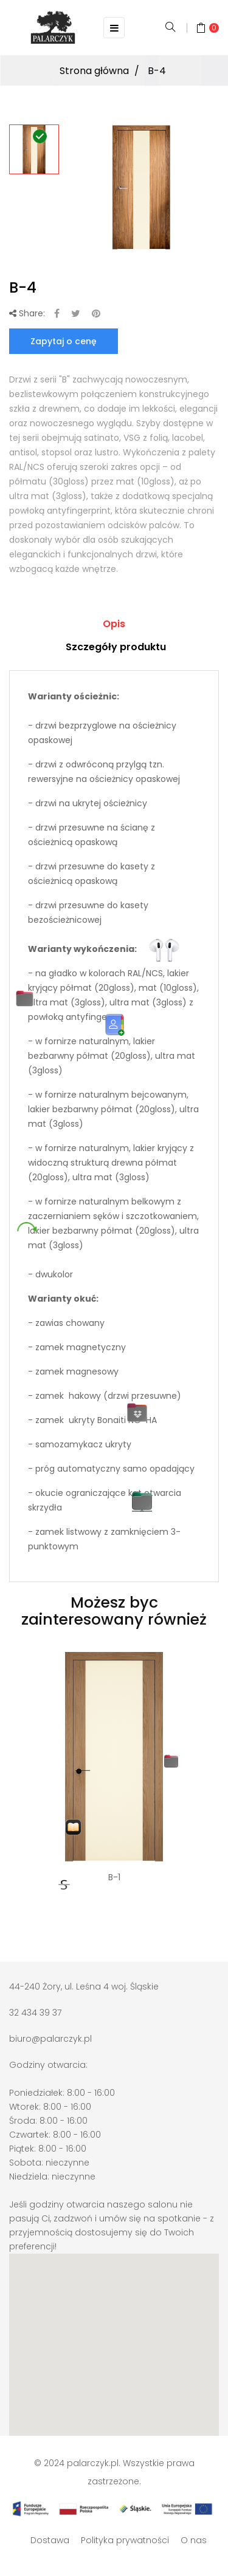  What do you see at coordinates (64, 1884) in the screenshot?
I see `apply strikethrough formatting to selected text` at bounding box center [64, 1884].